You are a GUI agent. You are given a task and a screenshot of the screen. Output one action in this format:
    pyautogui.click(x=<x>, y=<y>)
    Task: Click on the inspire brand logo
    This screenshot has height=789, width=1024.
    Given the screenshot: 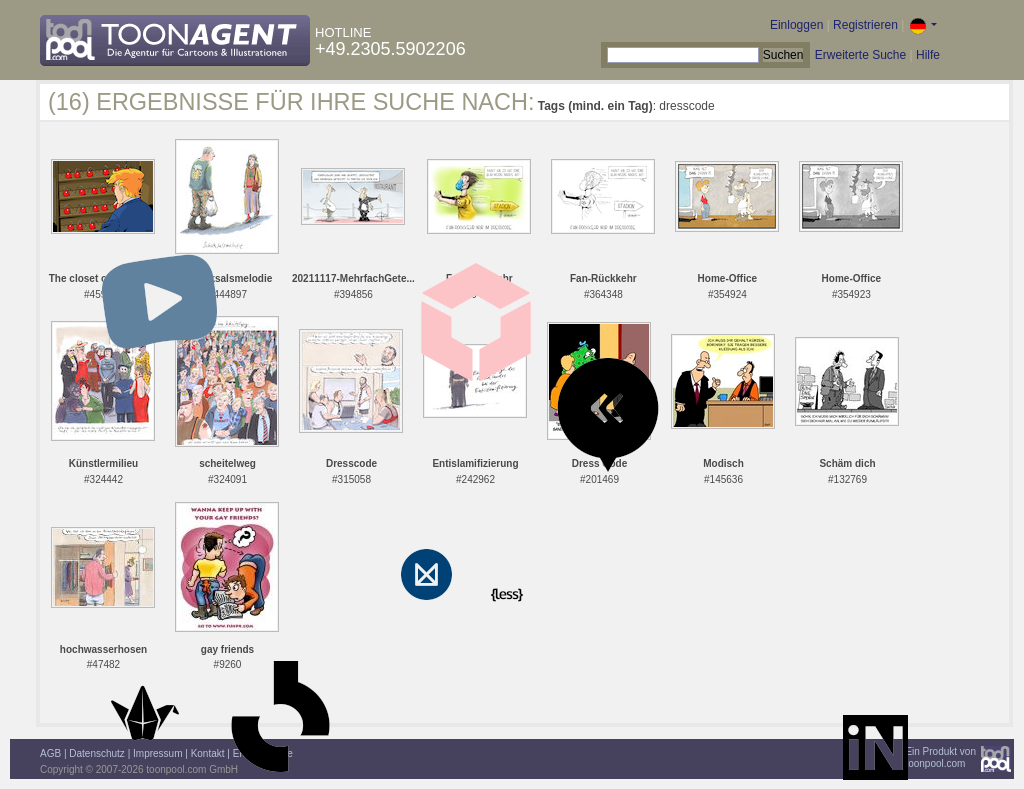 What is the action you would take?
    pyautogui.click(x=875, y=747)
    